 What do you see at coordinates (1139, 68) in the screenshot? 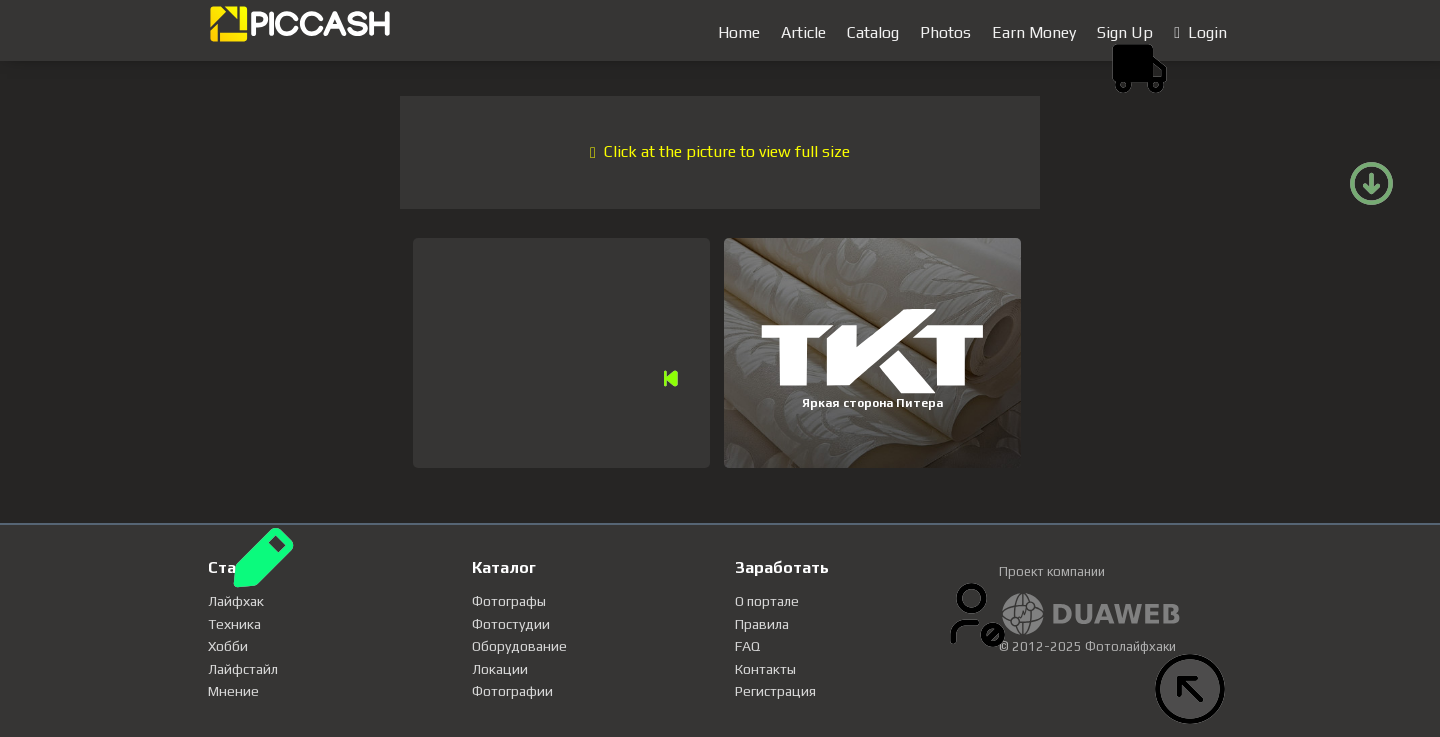
I see `access delivery or shipping options` at bounding box center [1139, 68].